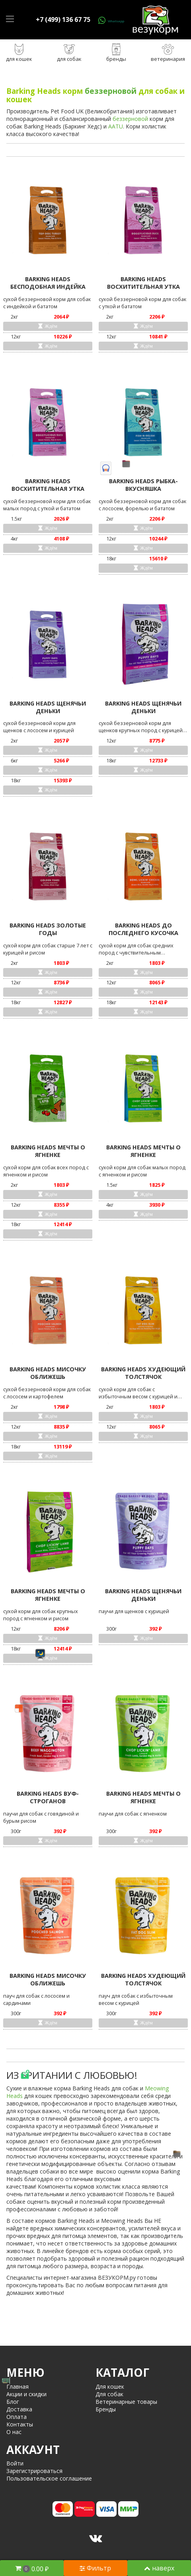  I want to click on access screensaver settings, so click(40, 1654).